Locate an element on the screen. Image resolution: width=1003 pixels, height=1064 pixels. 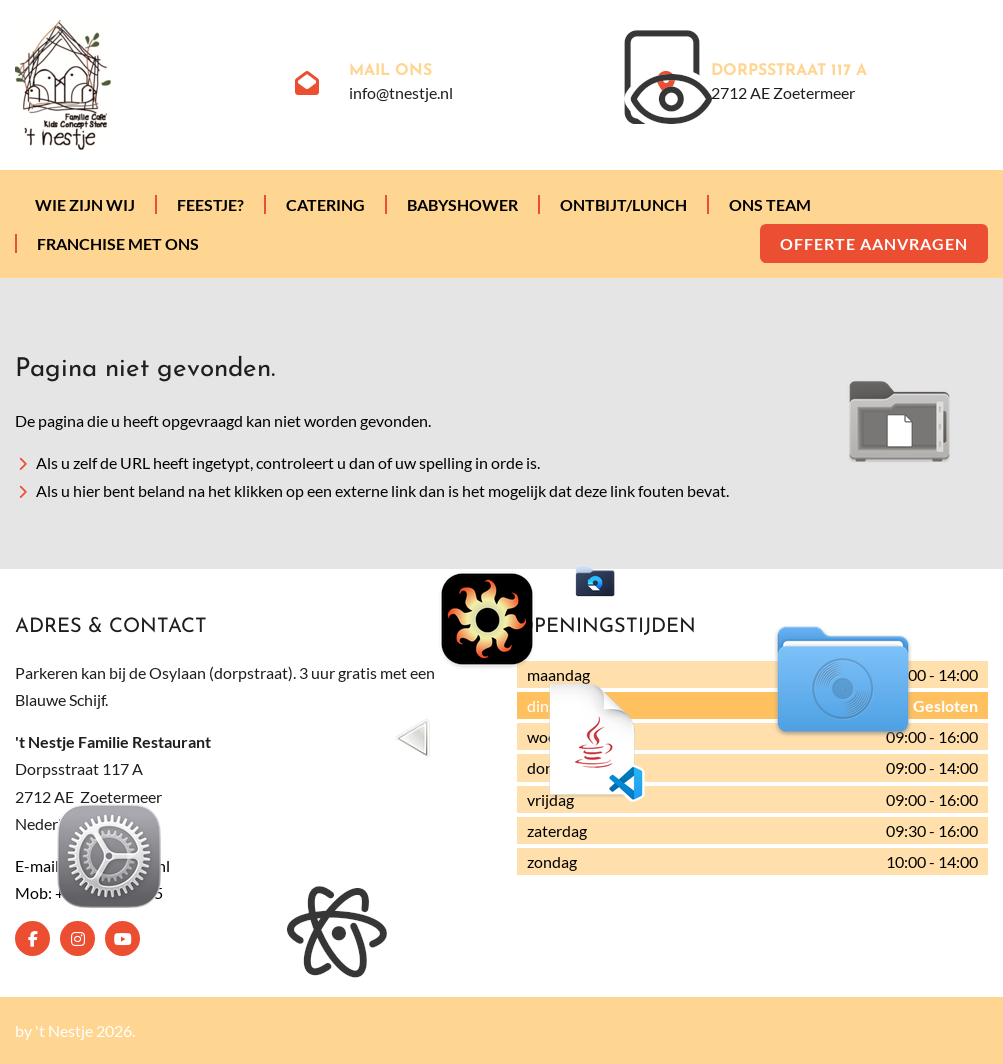
open document viewer is located at coordinates (662, 74).